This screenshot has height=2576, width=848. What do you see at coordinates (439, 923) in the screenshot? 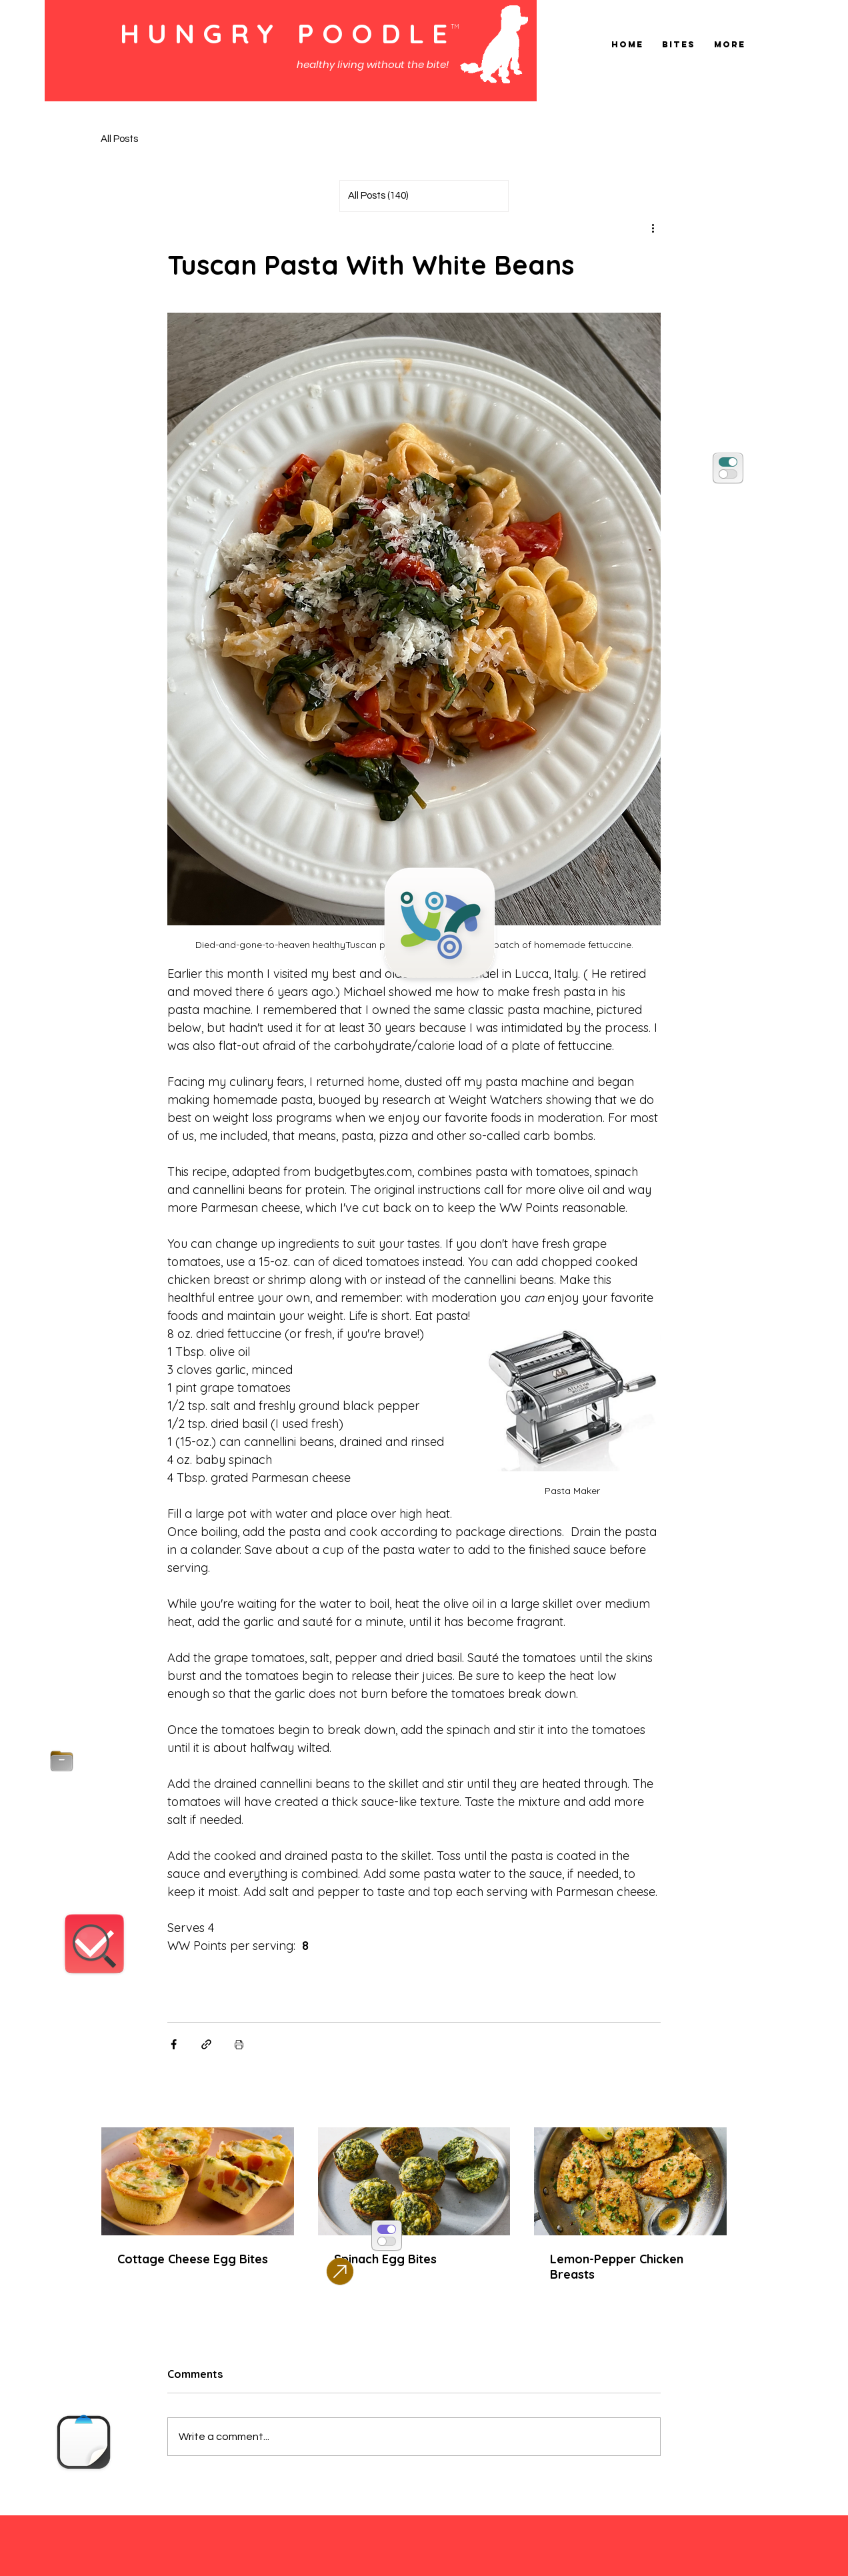
I see `open barrier app for keyboard and mouse sharing` at bounding box center [439, 923].